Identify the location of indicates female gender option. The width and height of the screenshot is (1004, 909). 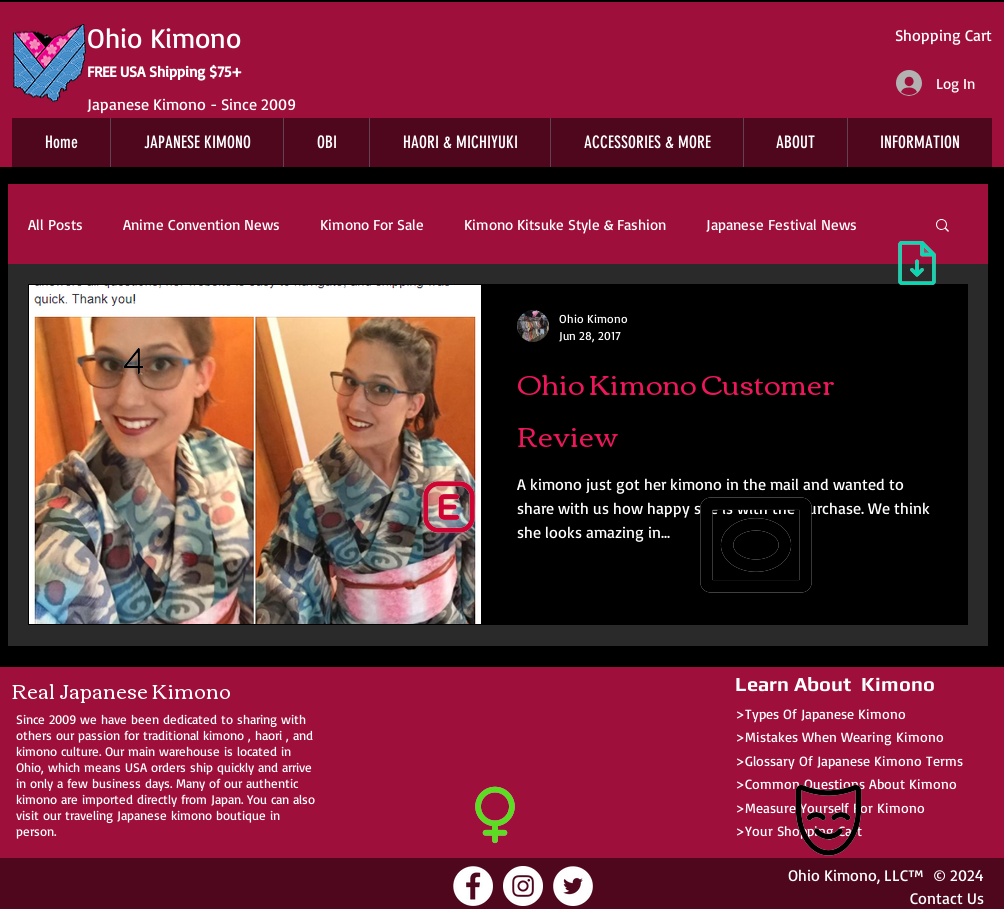
(495, 814).